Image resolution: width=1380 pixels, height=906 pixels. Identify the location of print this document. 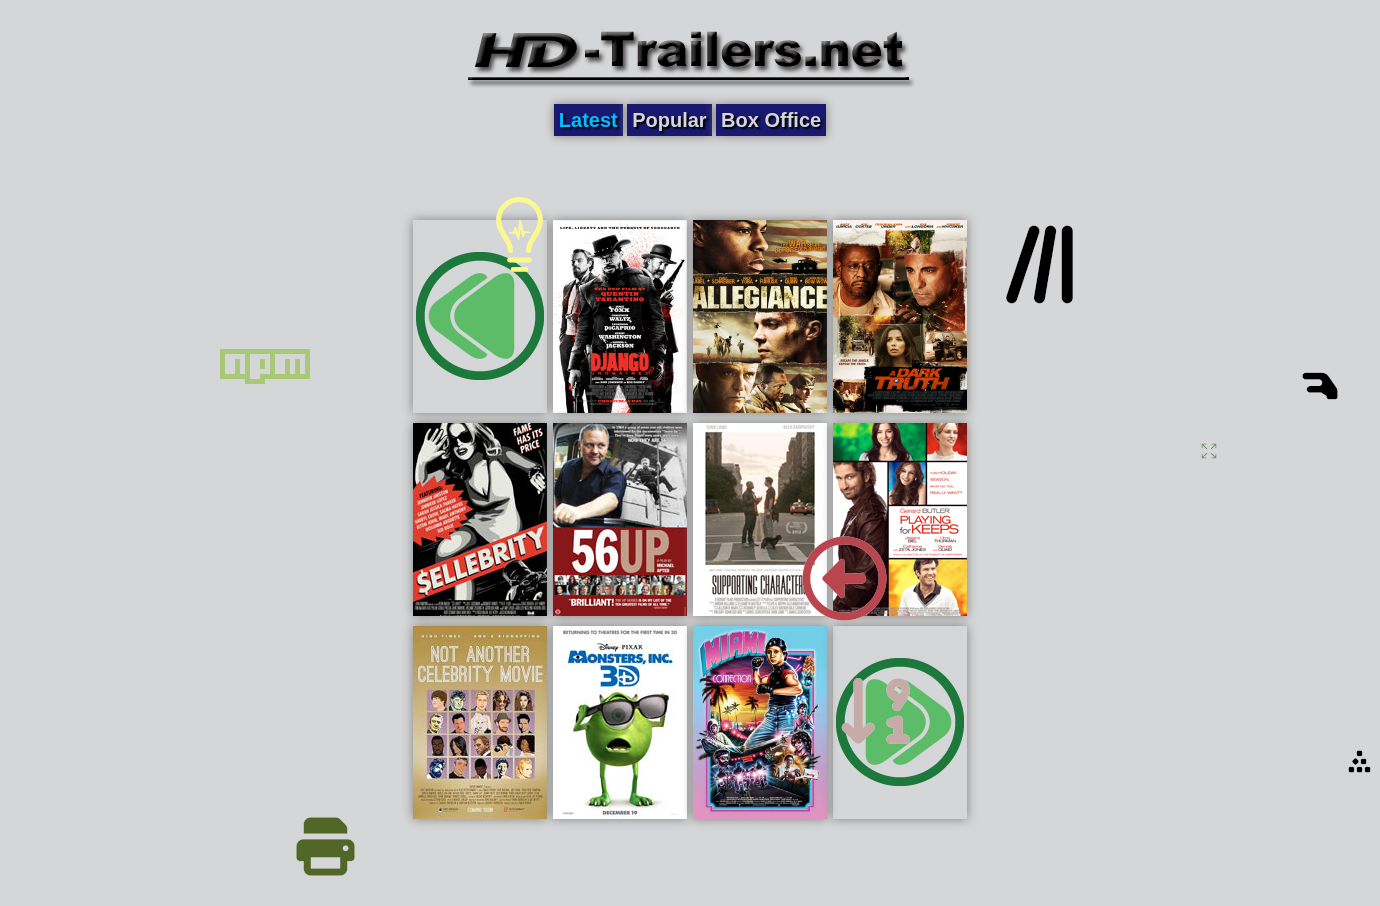
(325, 846).